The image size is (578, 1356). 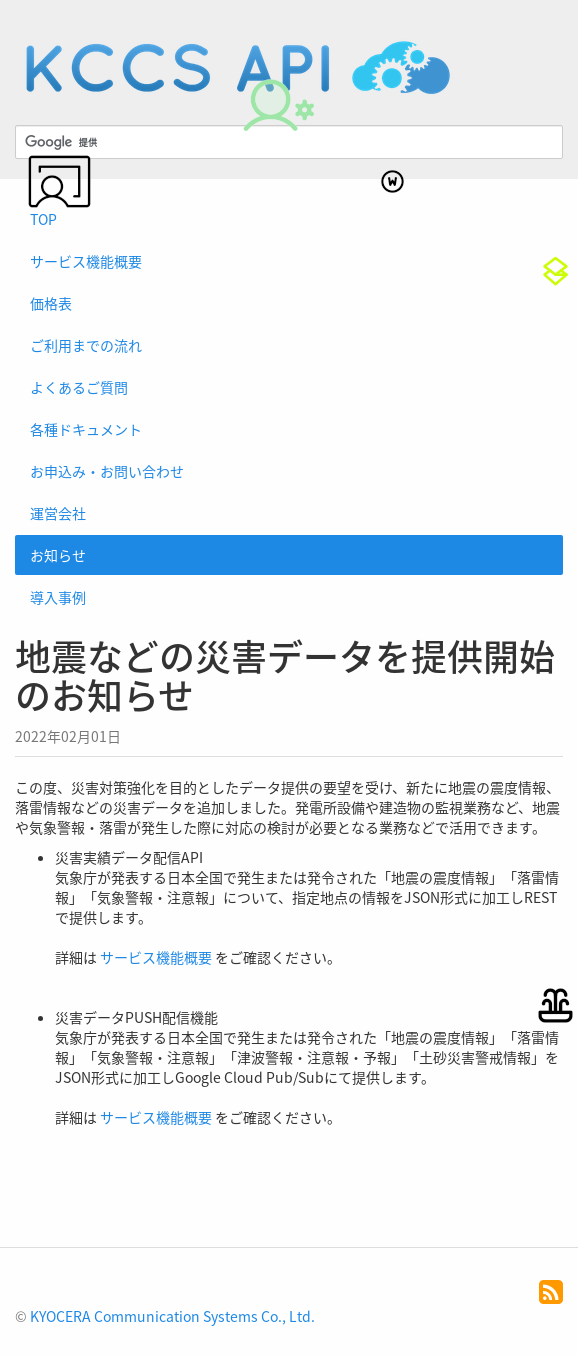 I want to click on access teaching or presentation mode, so click(x=59, y=181).